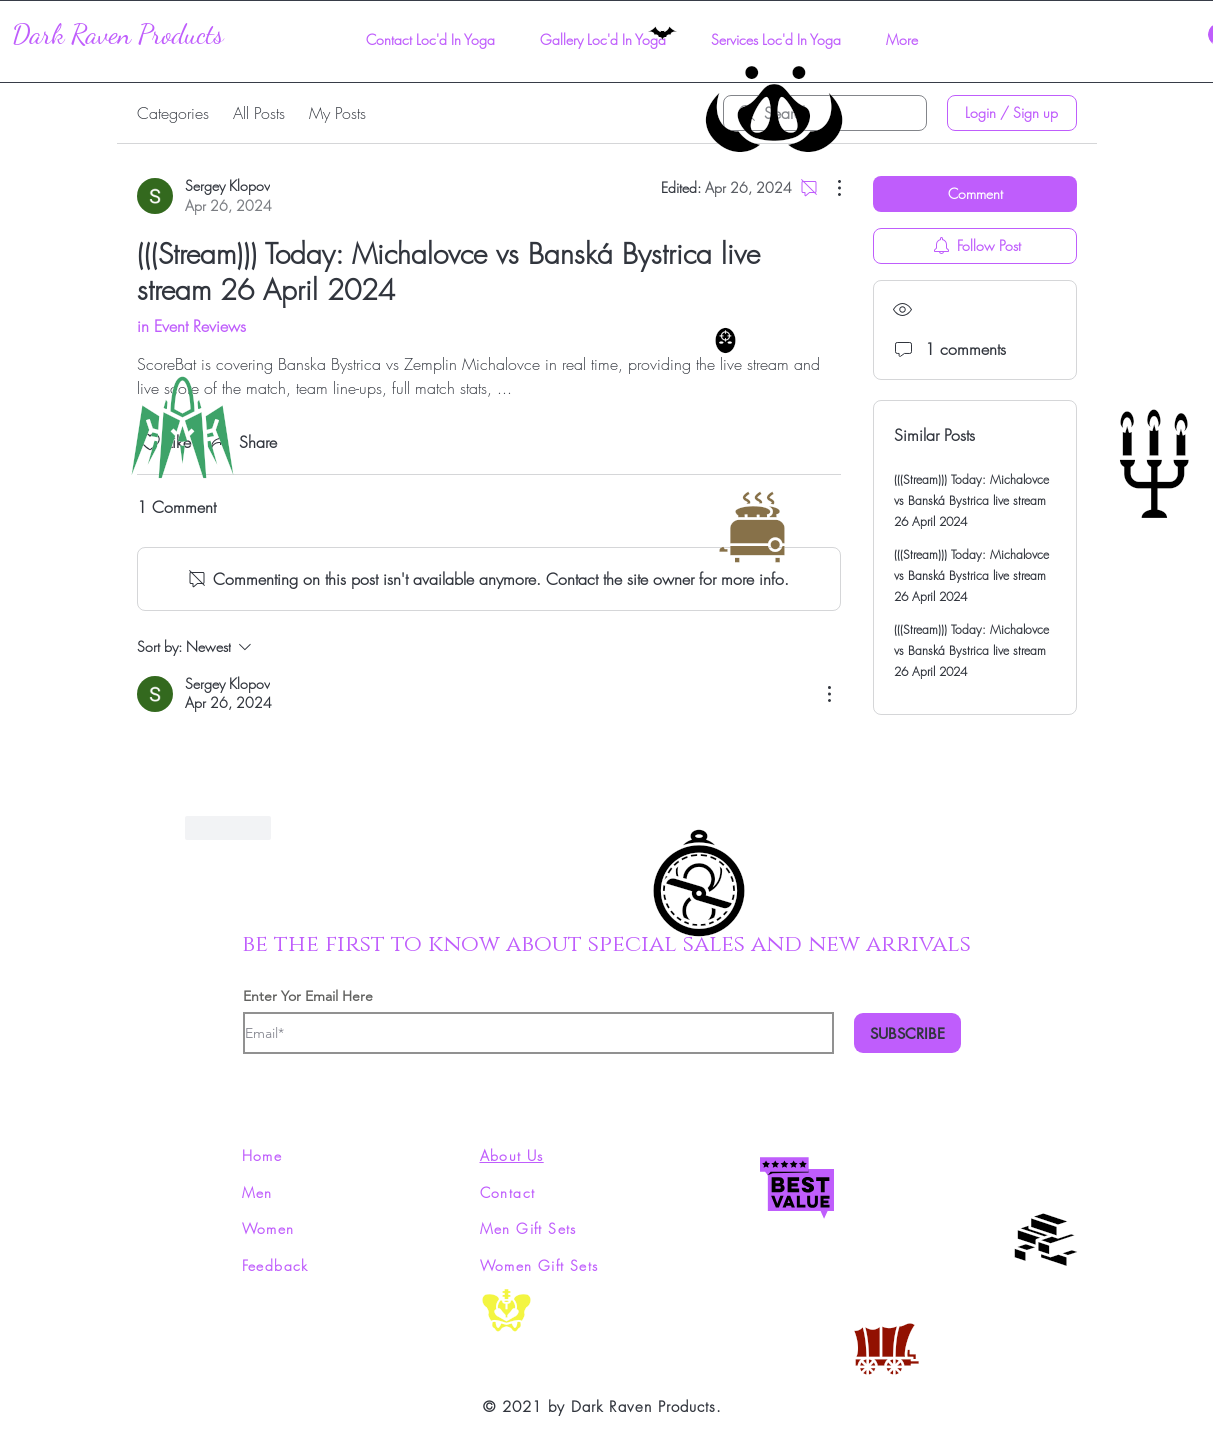  I want to click on view skeletal or anatomy information, so click(506, 1312).